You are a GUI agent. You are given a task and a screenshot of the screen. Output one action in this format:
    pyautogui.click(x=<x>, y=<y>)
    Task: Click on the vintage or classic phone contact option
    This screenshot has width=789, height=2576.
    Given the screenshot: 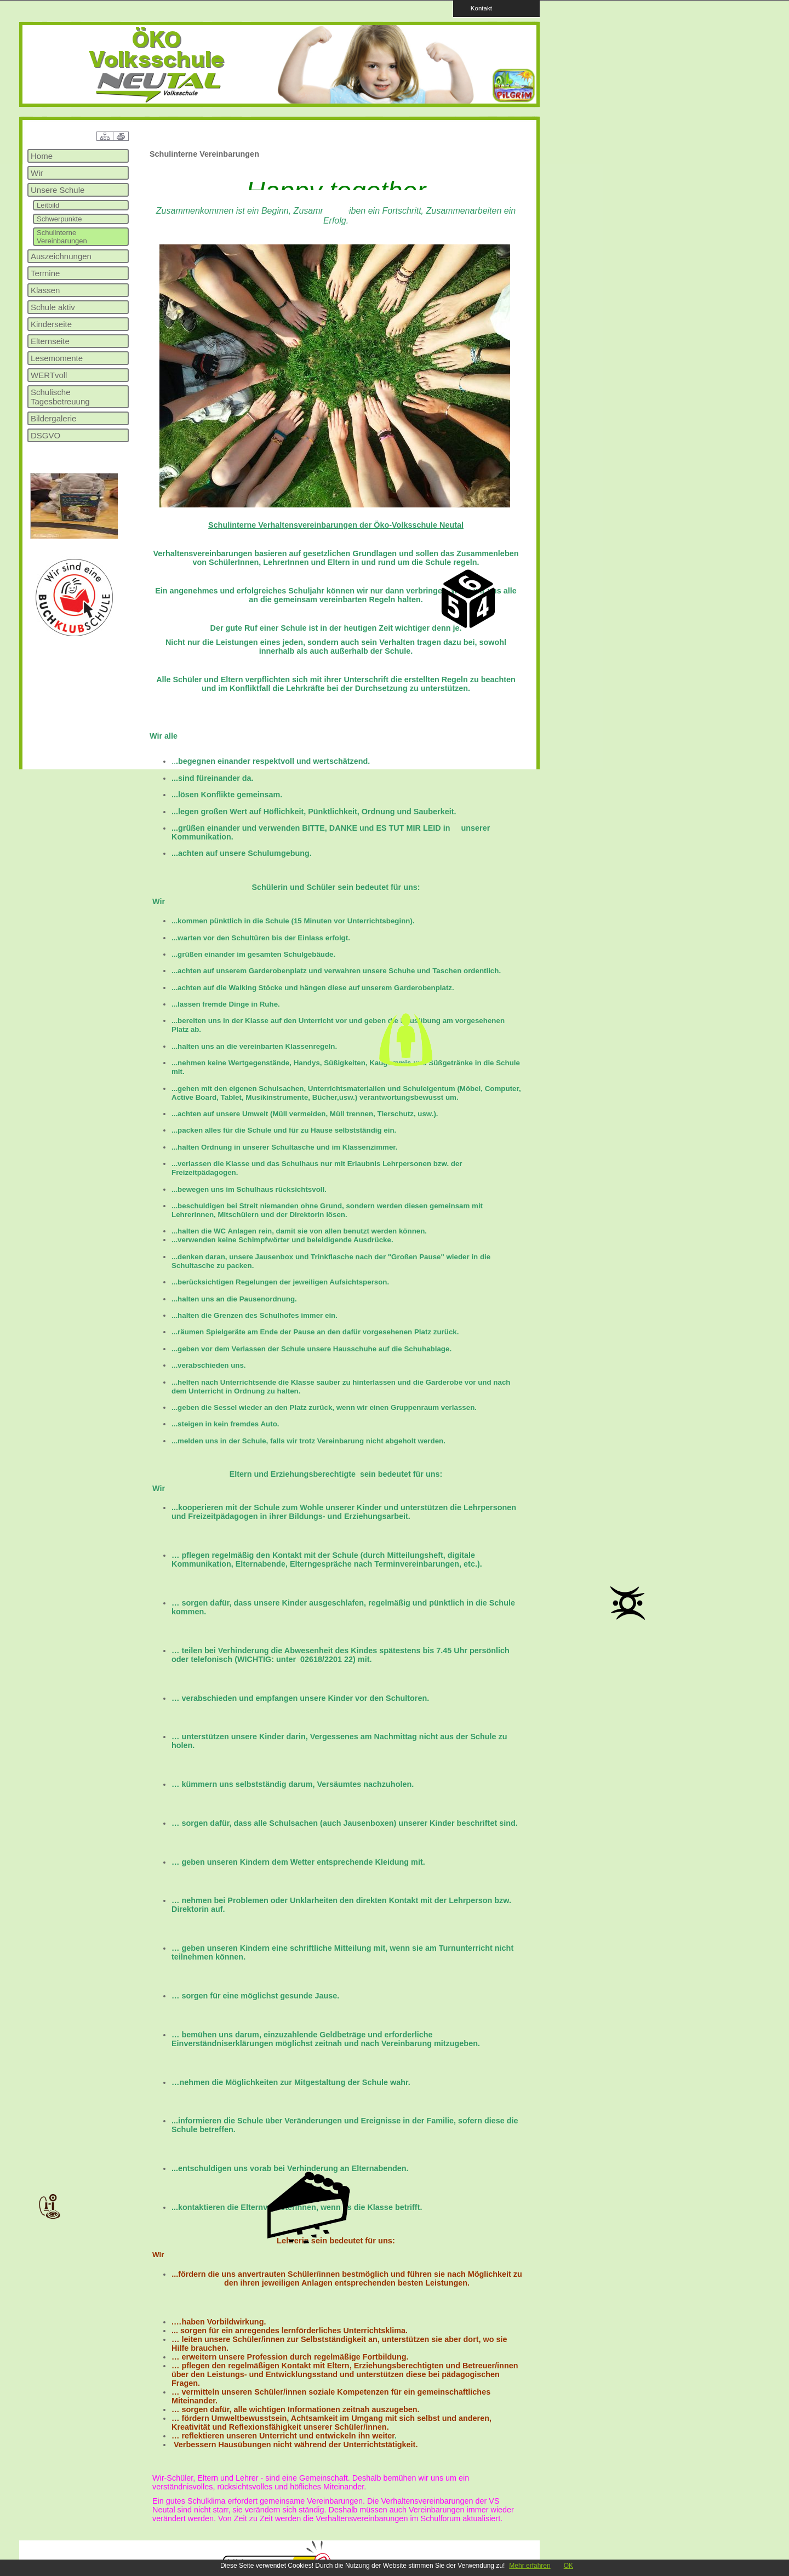 What is the action you would take?
    pyautogui.click(x=49, y=2206)
    